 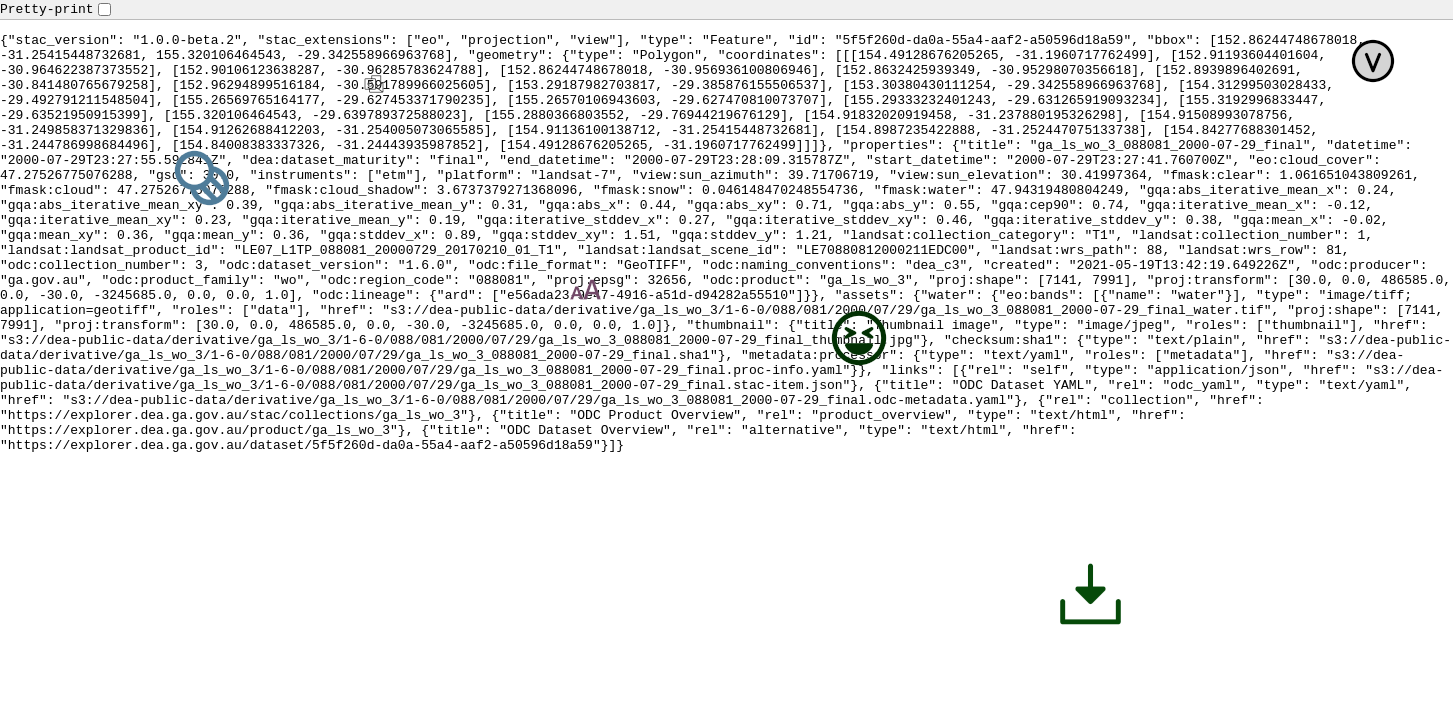 I want to click on indicates an item or option labeled "V", so click(x=1373, y=61).